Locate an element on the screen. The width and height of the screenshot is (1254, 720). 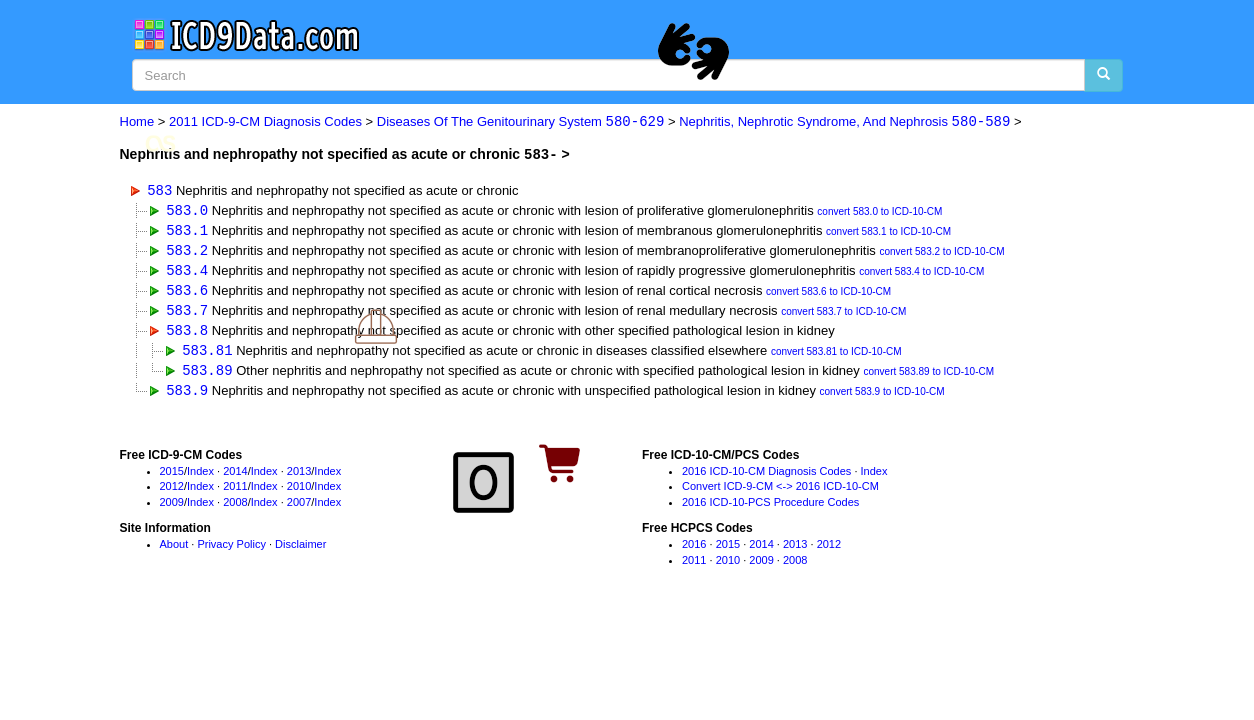
access construction or safety settings is located at coordinates (376, 329).